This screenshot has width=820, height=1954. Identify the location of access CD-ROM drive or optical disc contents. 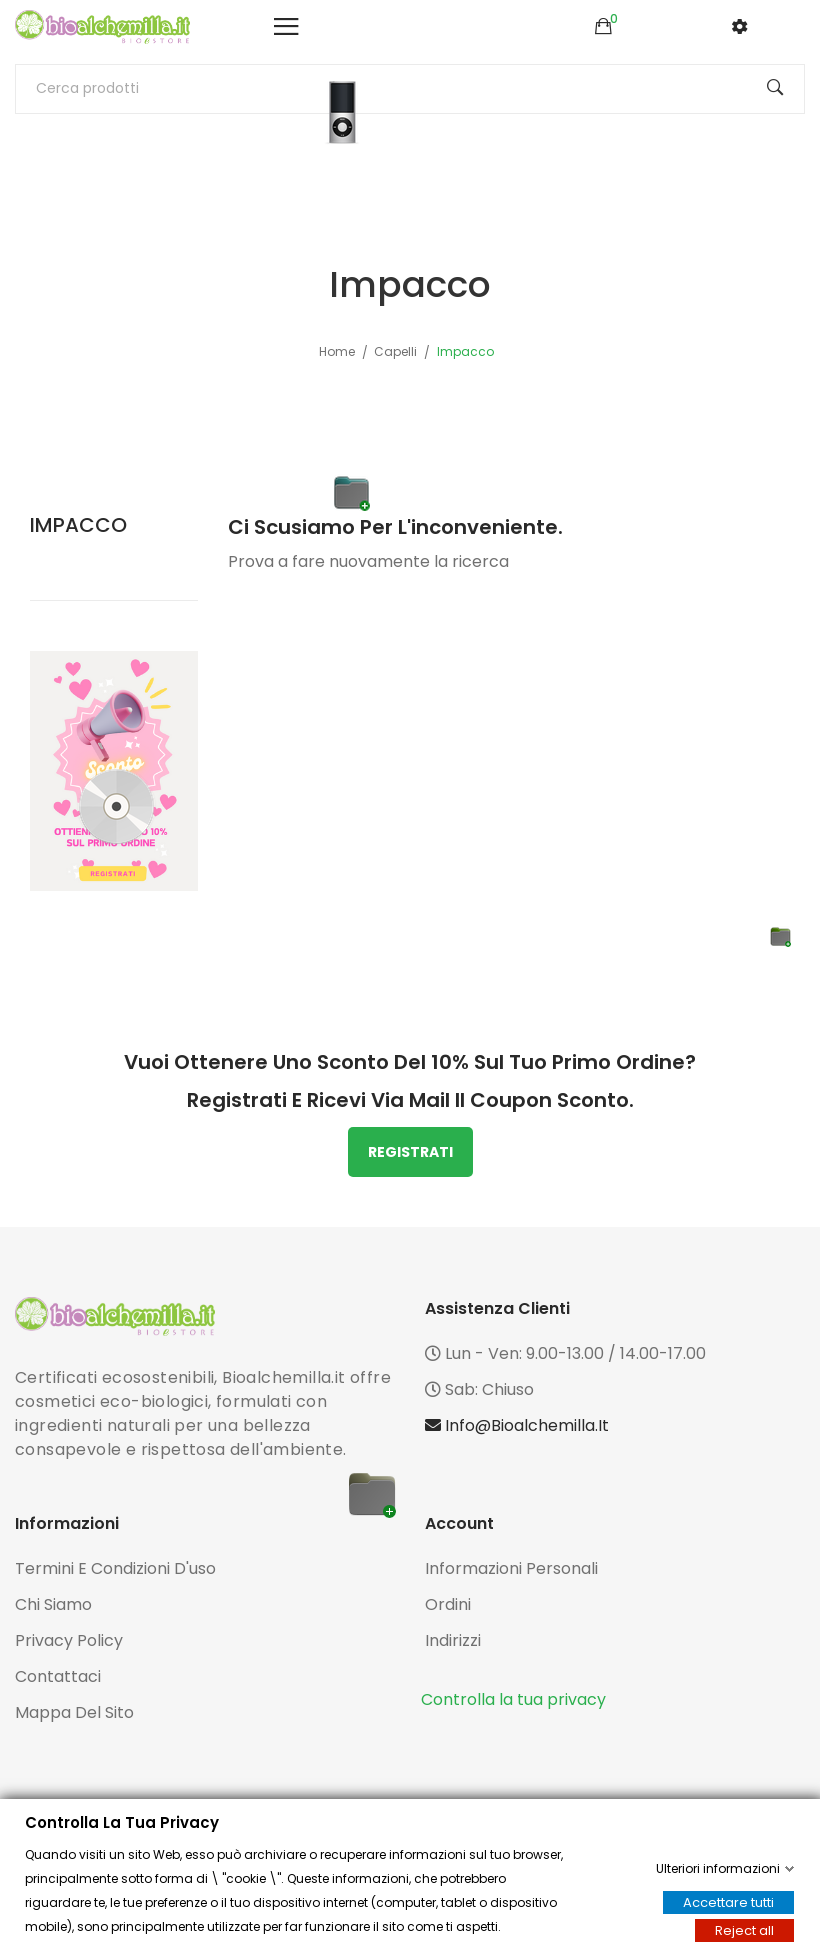
(116, 806).